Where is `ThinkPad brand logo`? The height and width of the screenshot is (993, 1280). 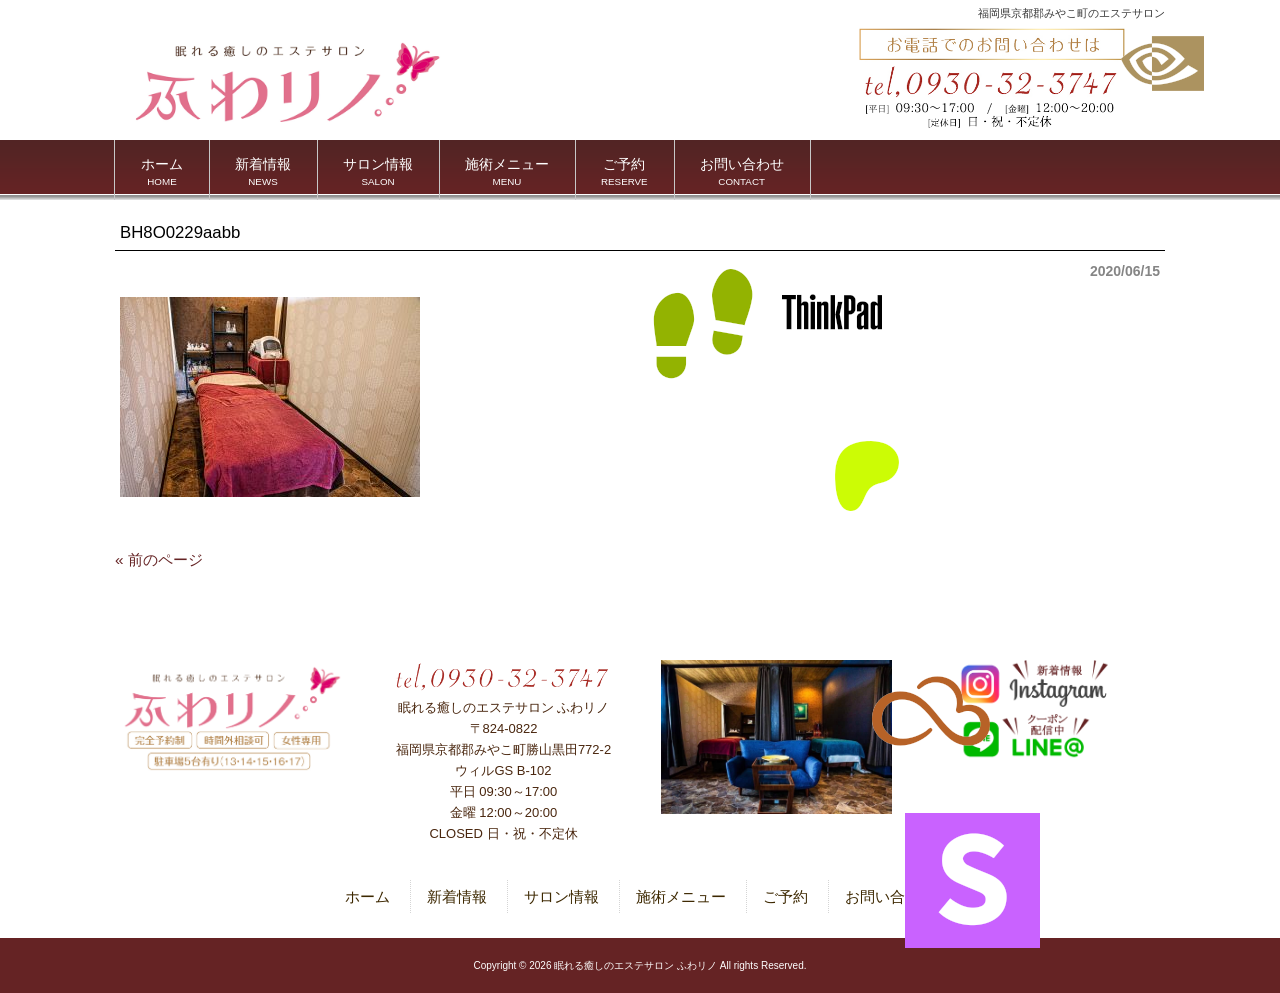
ThinkPad brand logo is located at coordinates (832, 312).